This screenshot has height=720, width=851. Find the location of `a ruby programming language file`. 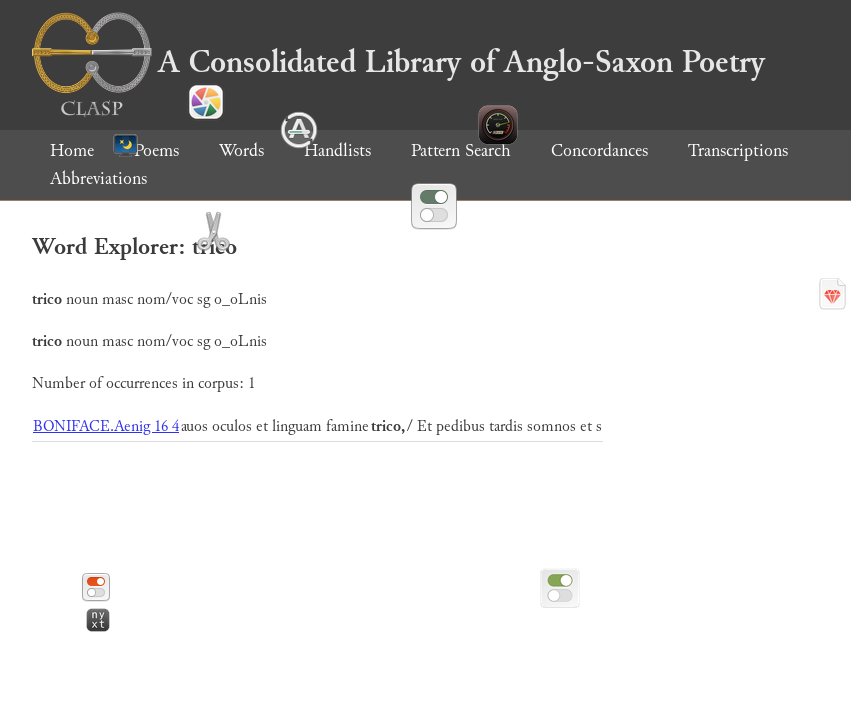

a ruby programming language file is located at coordinates (832, 293).